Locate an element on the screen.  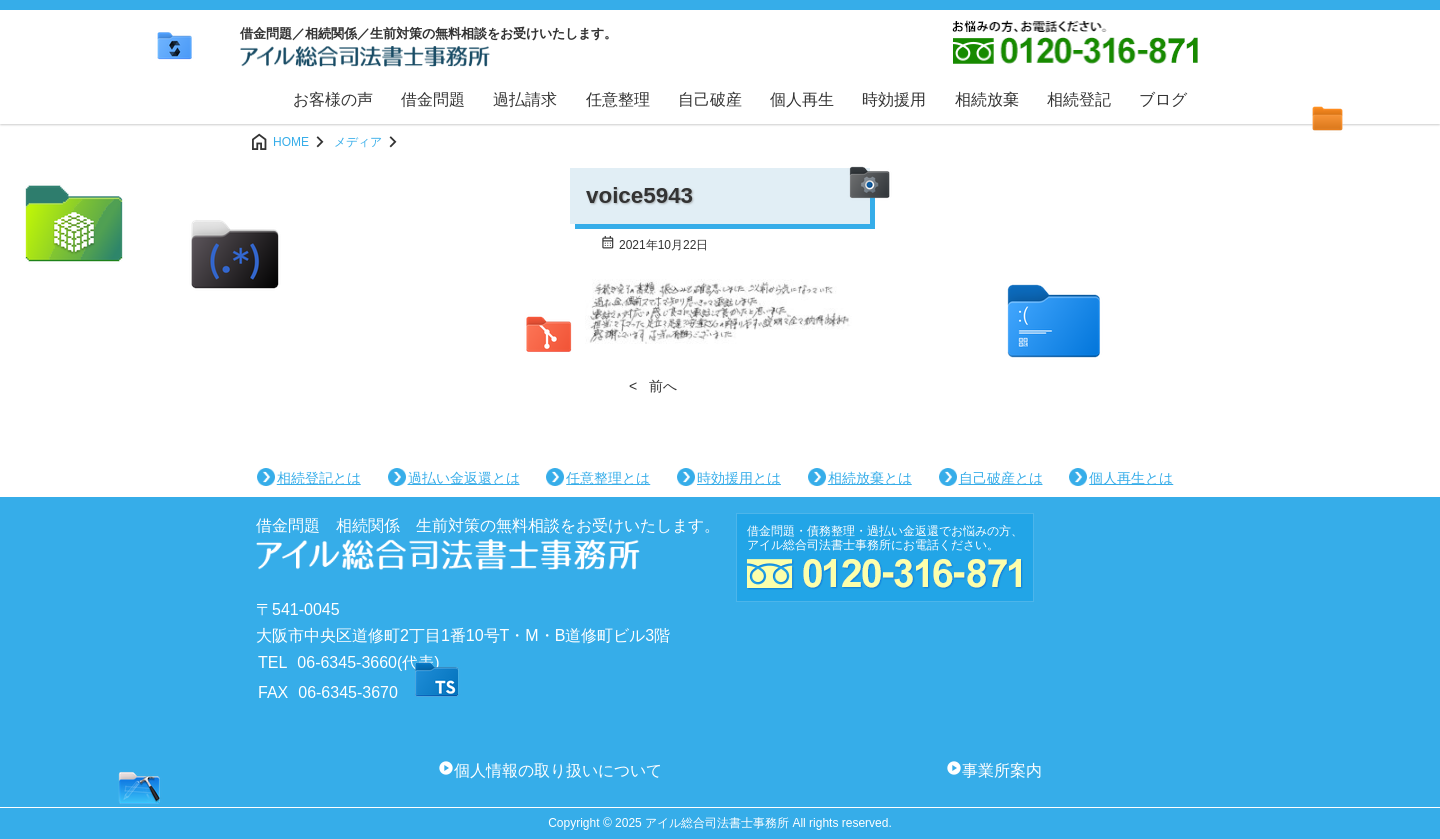
folder containing regular expression files or scripts is located at coordinates (234, 256).